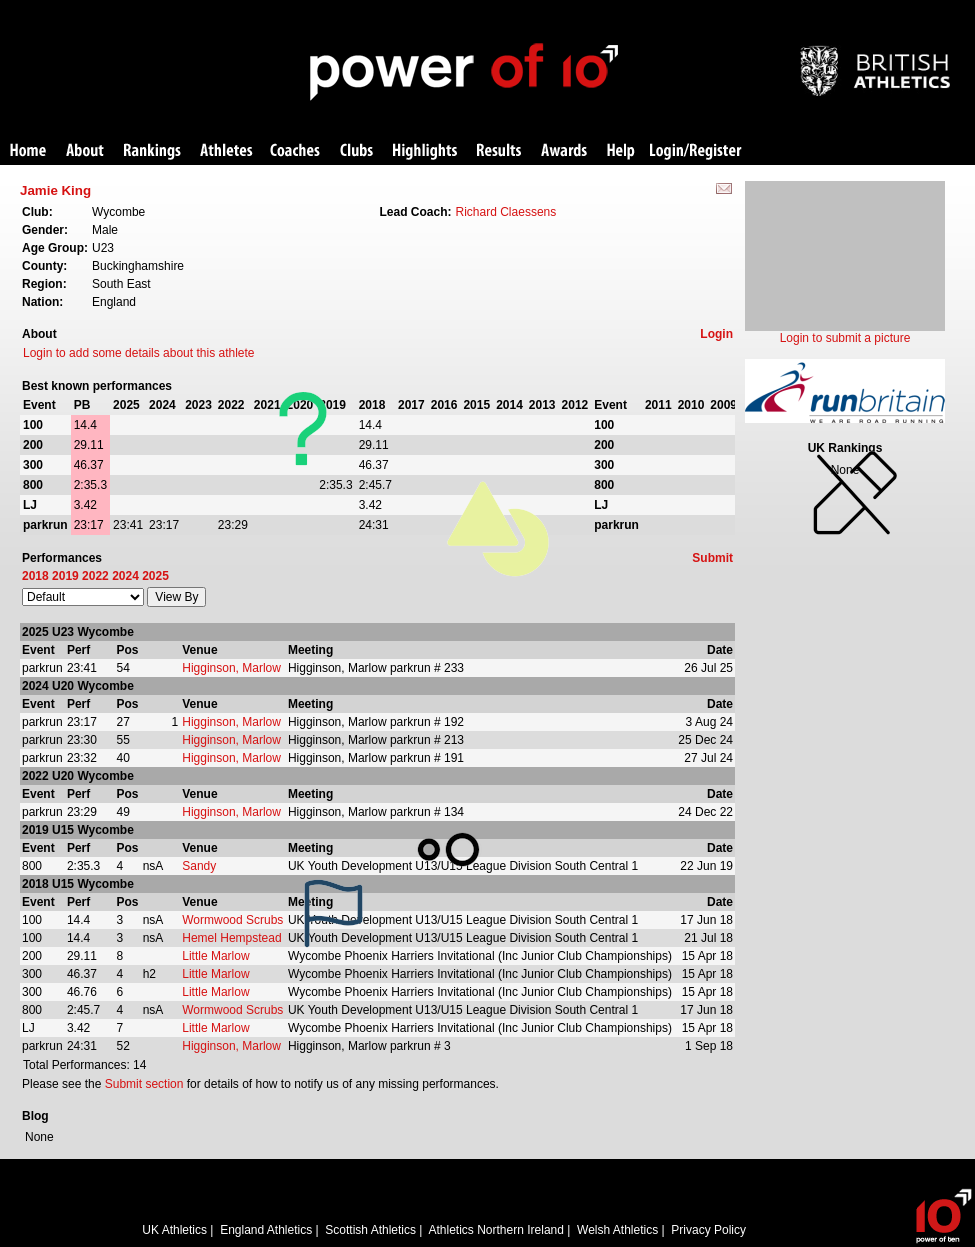 Image resolution: width=975 pixels, height=1247 pixels. What do you see at coordinates (498, 529) in the screenshot?
I see `access shape tools or drawing options` at bounding box center [498, 529].